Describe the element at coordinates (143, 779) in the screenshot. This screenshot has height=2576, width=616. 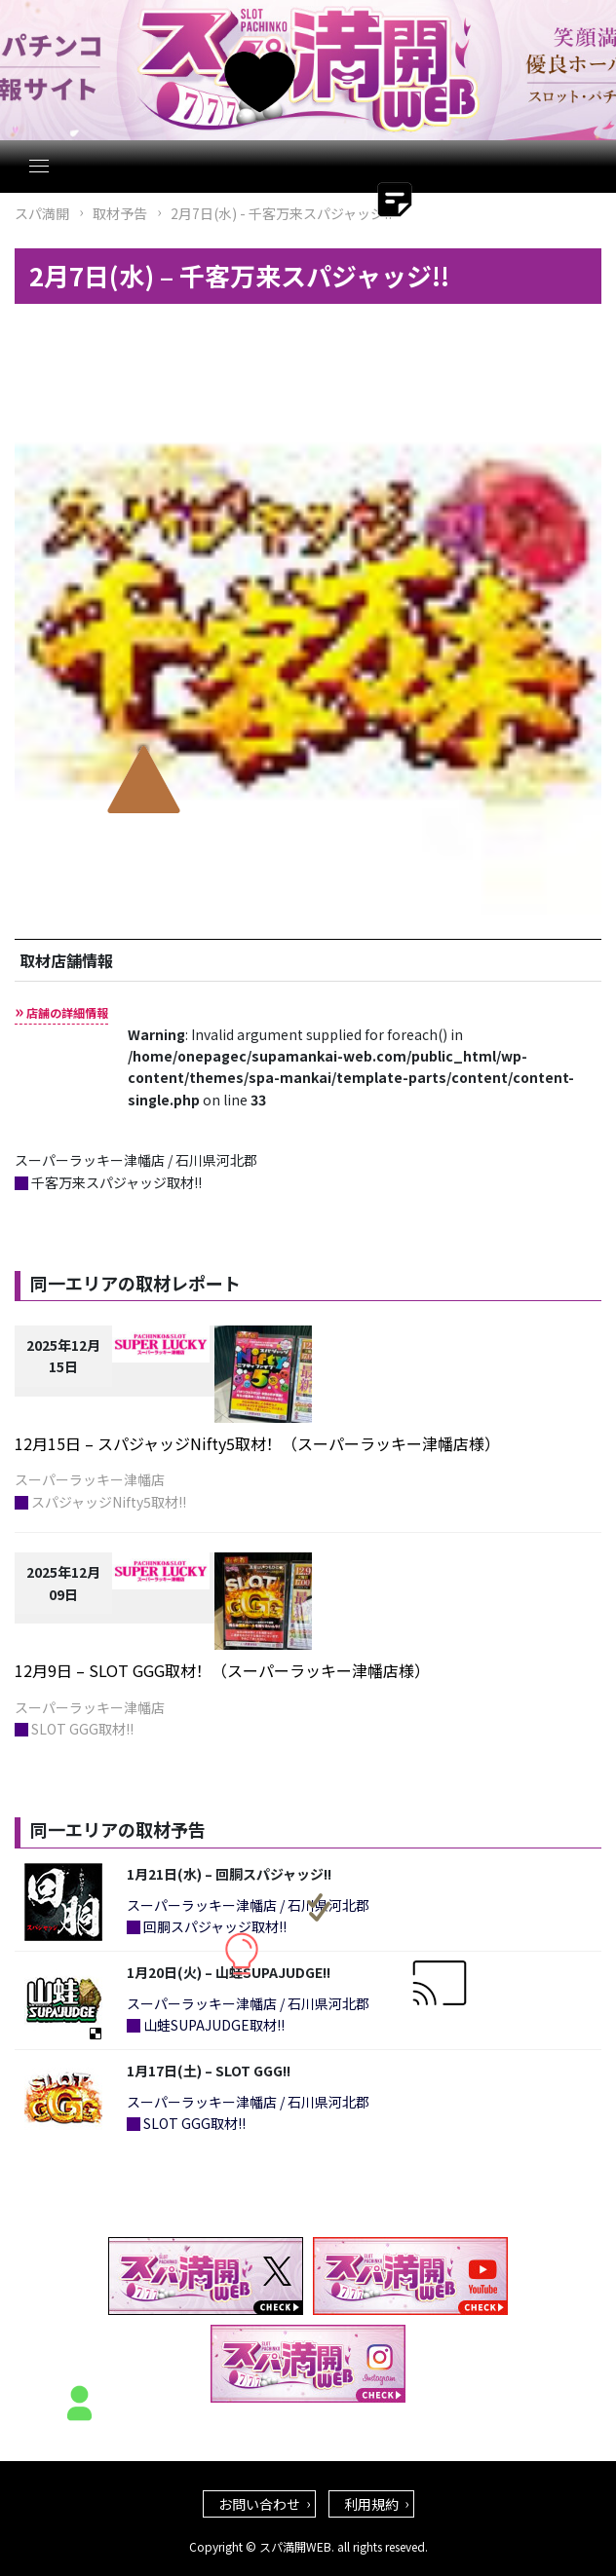
I see `indicates a warning or alert status` at that location.